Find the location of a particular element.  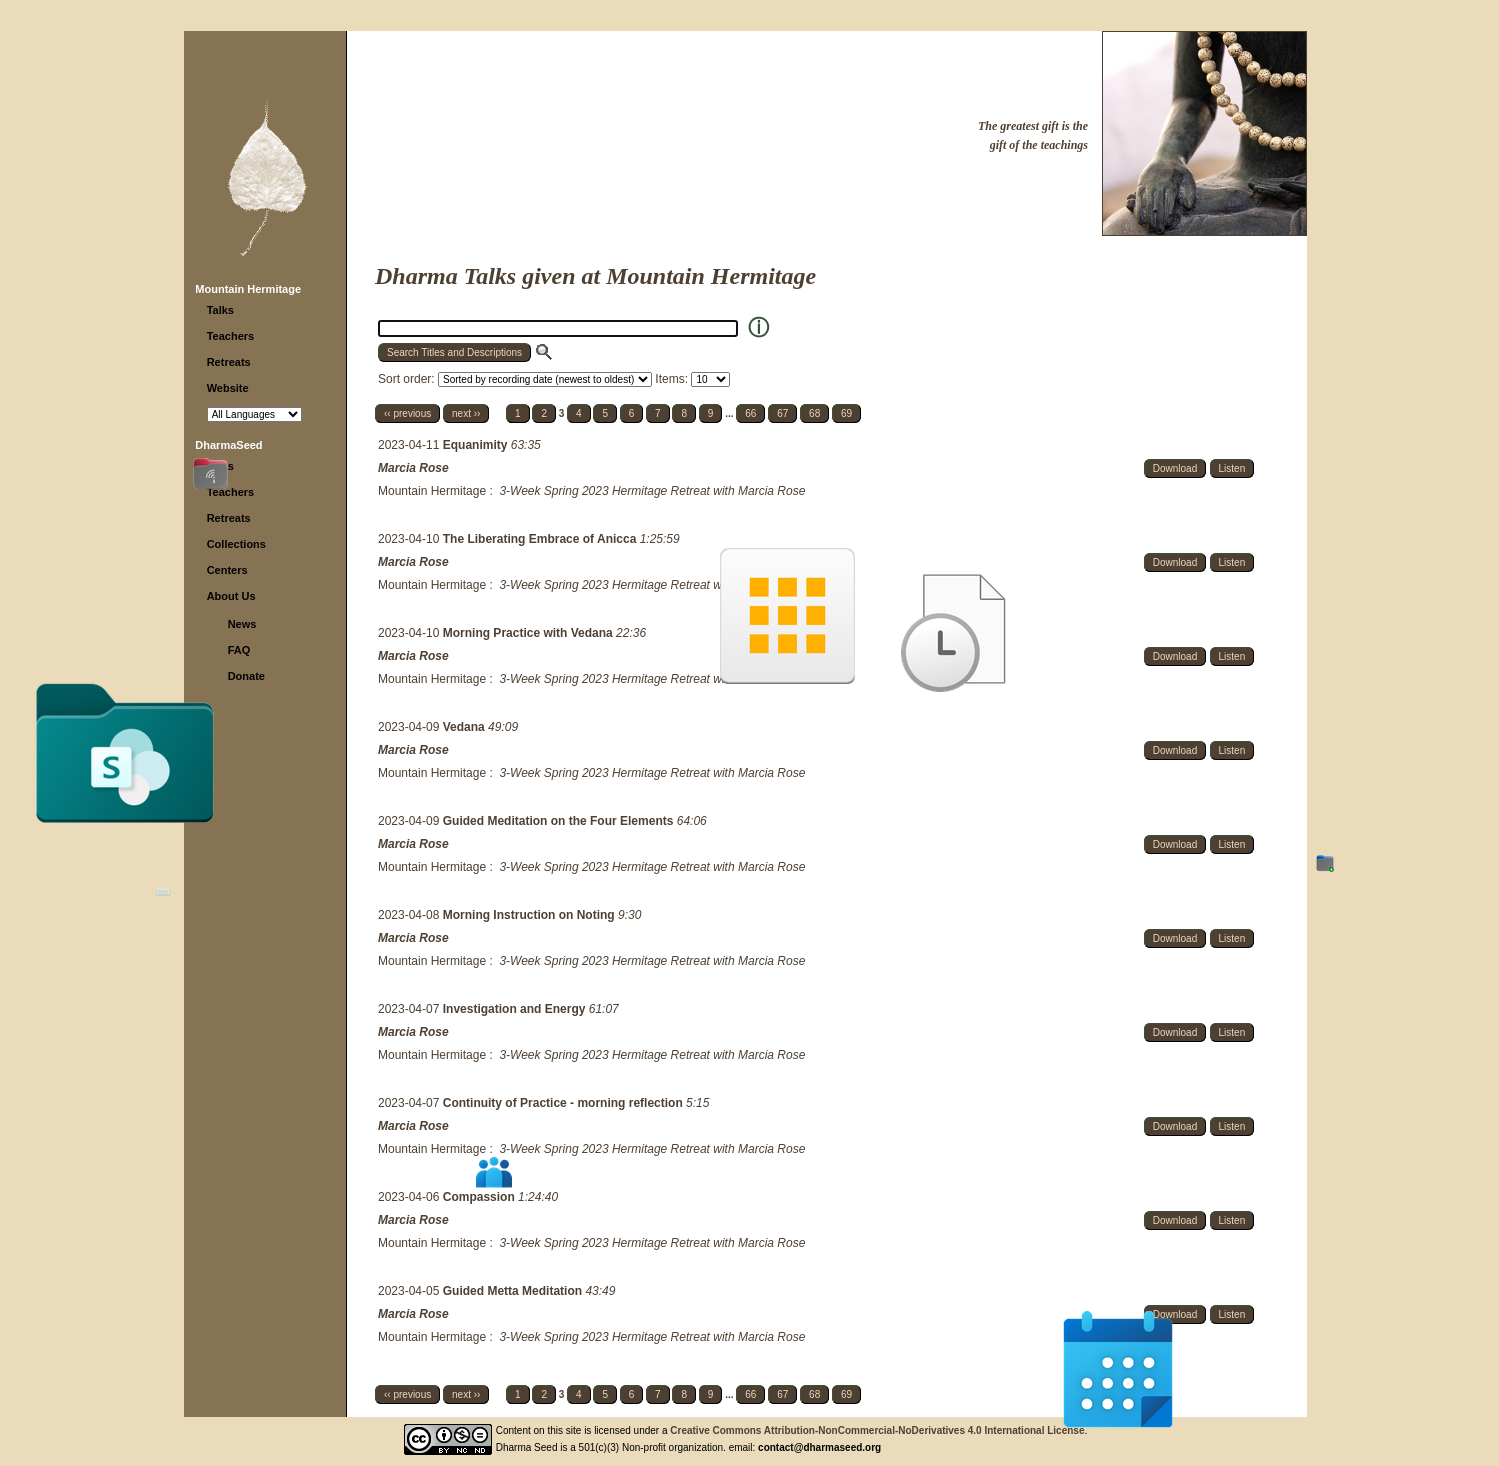

view file history or previous versions is located at coordinates (964, 629).